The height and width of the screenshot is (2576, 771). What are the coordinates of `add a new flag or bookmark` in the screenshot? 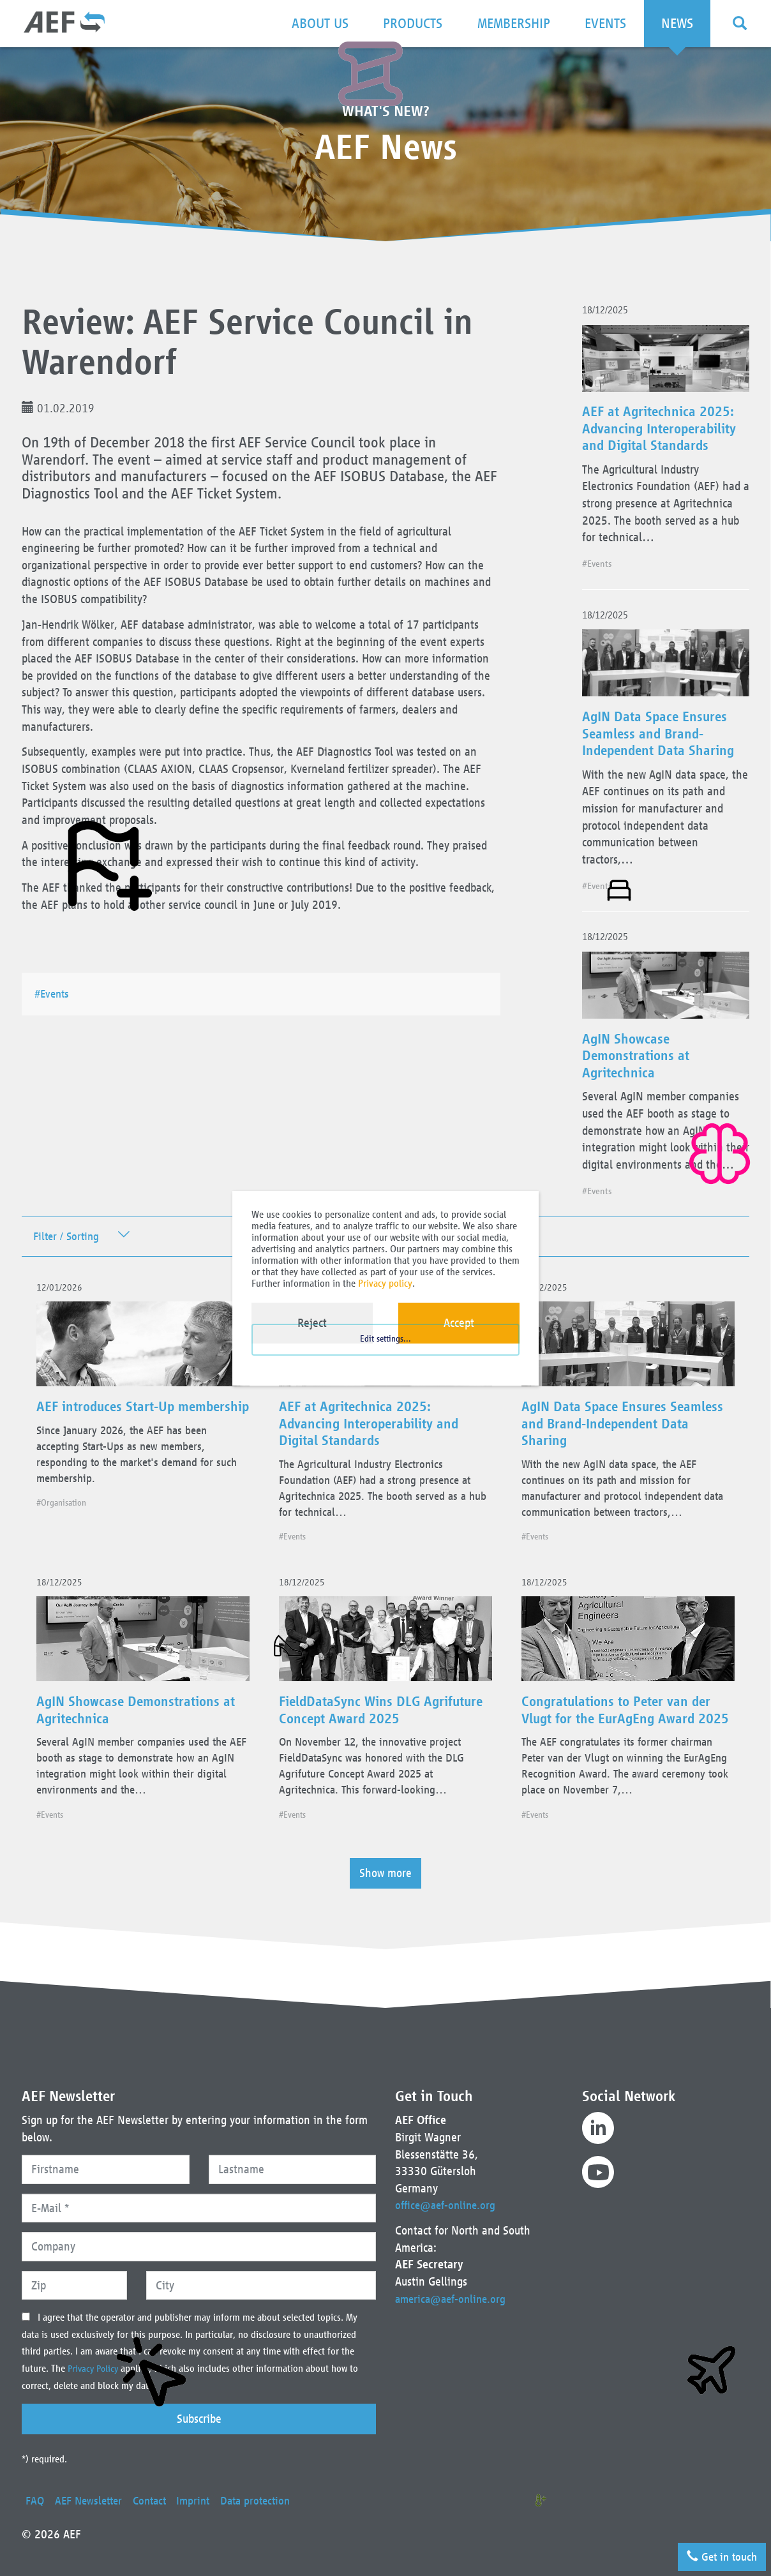 It's located at (103, 862).